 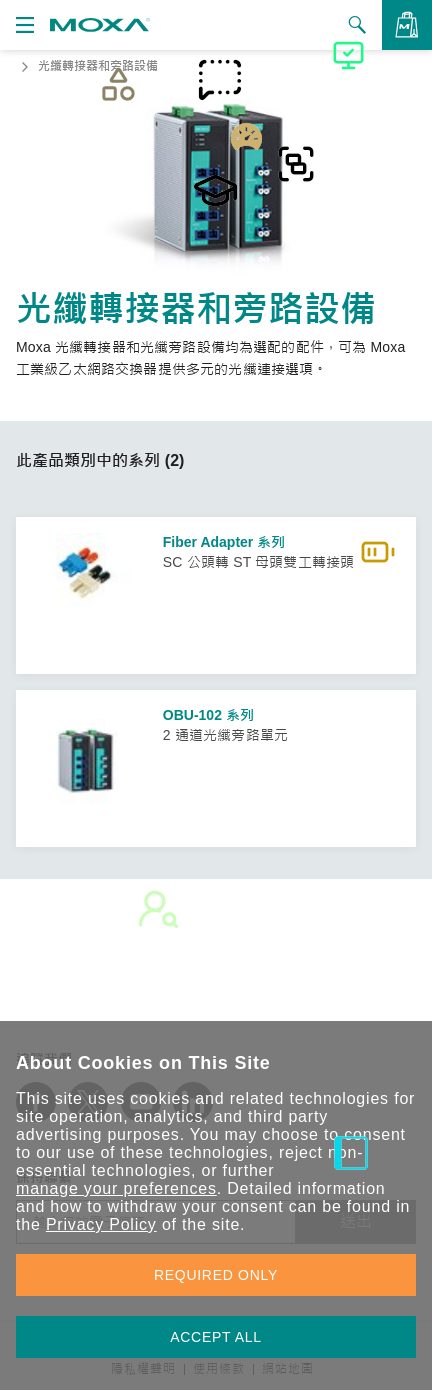 What do you see at coordinates (351, 1153) in the screenshot?
I see `move activity bar to the left side of the editor` at bounding box center [351, 1153].